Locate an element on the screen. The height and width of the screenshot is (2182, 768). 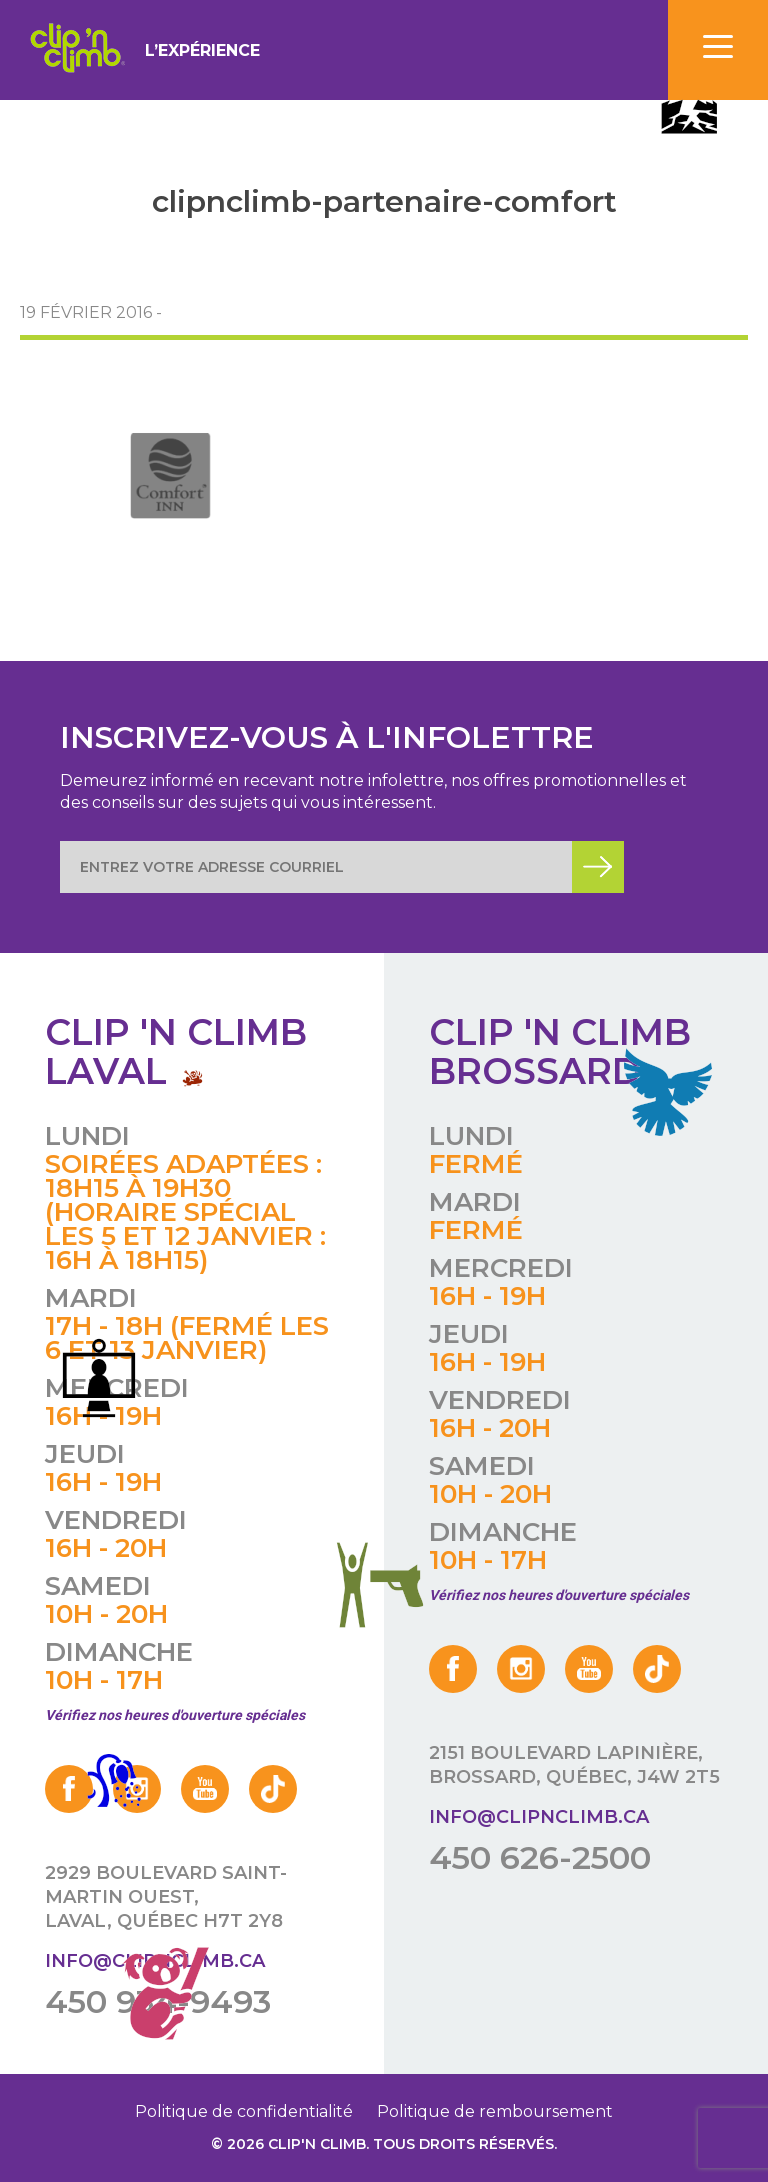
indicates peace or harmony state is located at coordinates (667, 1093).